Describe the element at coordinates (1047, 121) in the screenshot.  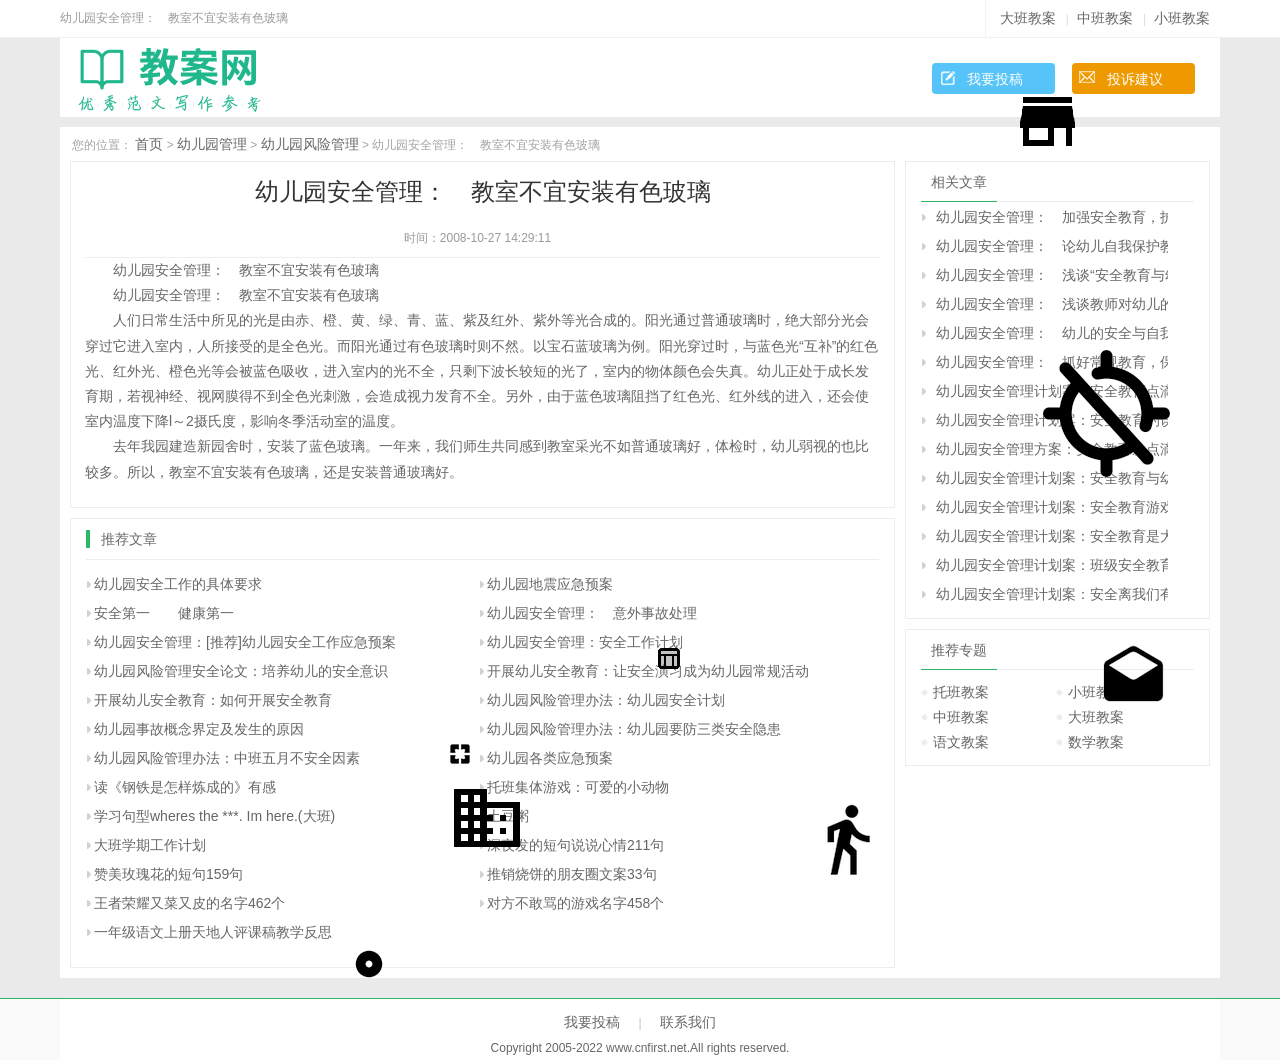
I see `find nearby stores or shopping locations` at that location.